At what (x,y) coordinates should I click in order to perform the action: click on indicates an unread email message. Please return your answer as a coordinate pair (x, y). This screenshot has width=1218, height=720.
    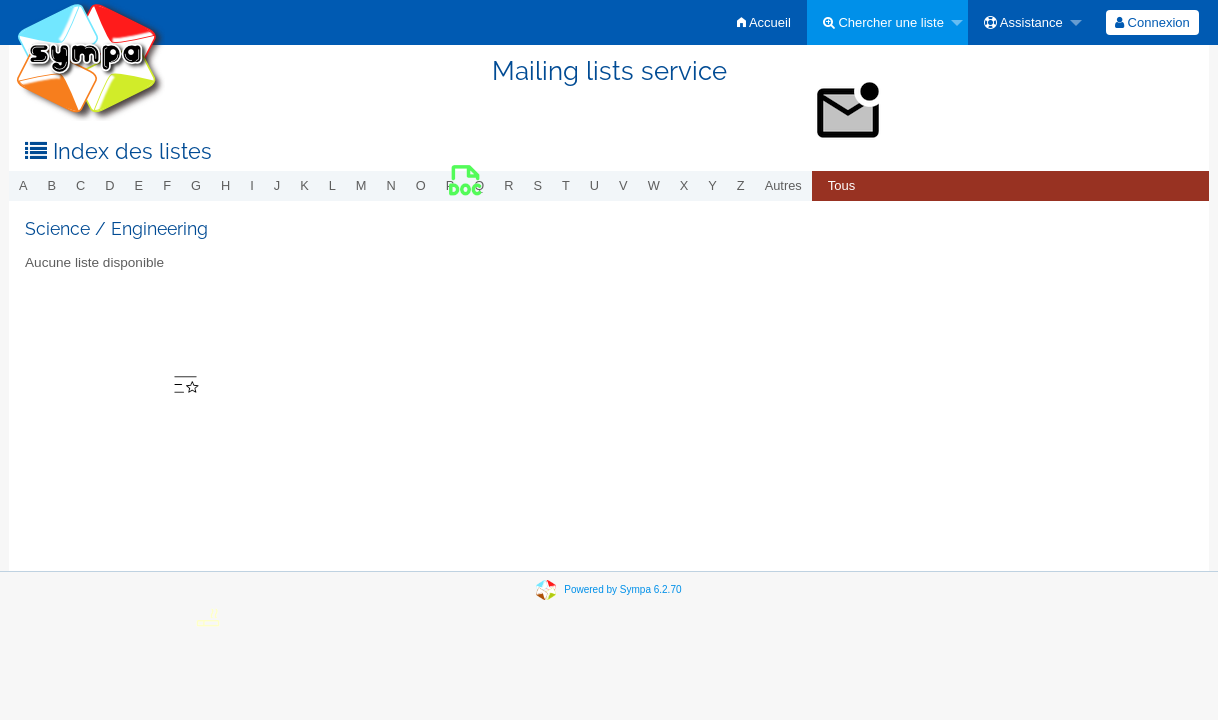
    Looking at the image, I should click on (848, 113).